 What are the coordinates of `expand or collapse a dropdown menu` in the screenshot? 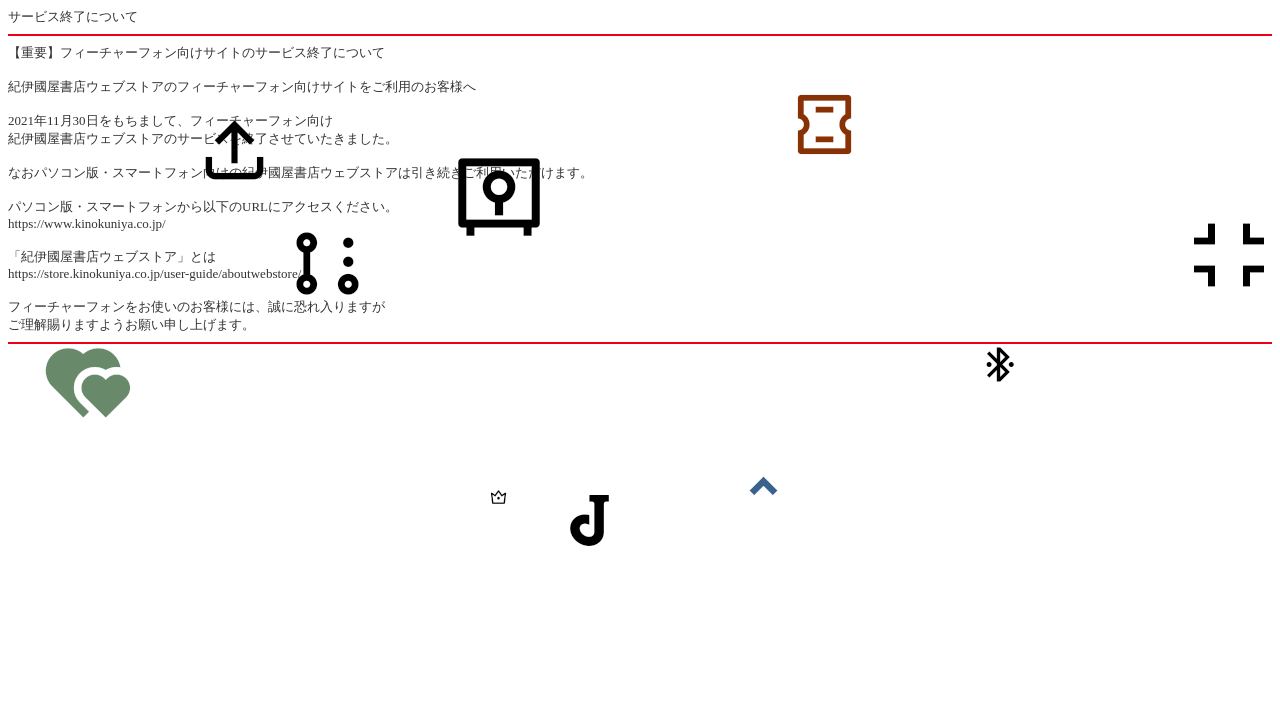 It's located at (763, 486).